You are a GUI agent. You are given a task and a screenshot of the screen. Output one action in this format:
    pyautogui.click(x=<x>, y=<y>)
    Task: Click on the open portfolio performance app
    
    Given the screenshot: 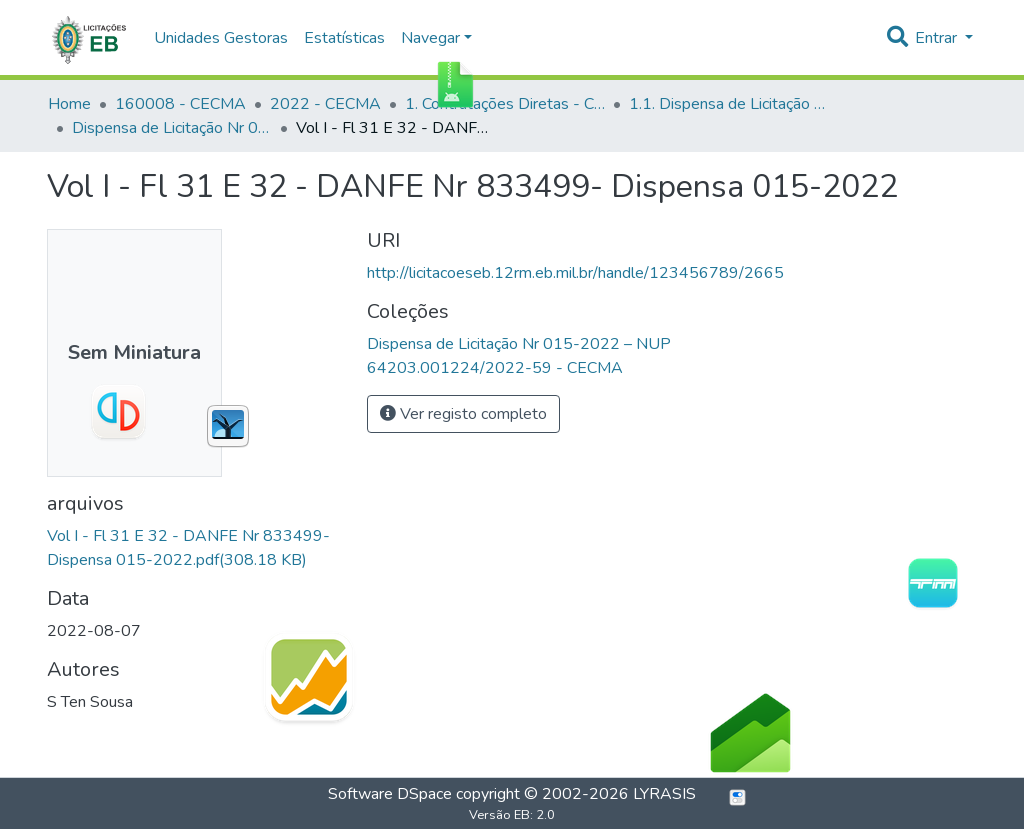 What is the action you would take?
    pyautogui.click(x=309, y=677)
    